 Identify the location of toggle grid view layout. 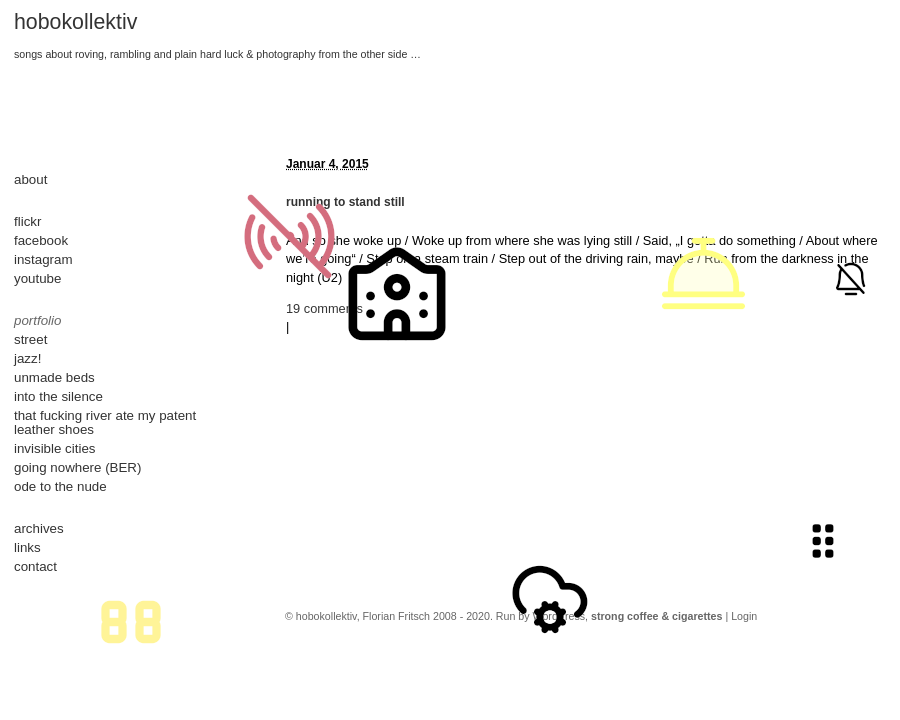
(823, 541).